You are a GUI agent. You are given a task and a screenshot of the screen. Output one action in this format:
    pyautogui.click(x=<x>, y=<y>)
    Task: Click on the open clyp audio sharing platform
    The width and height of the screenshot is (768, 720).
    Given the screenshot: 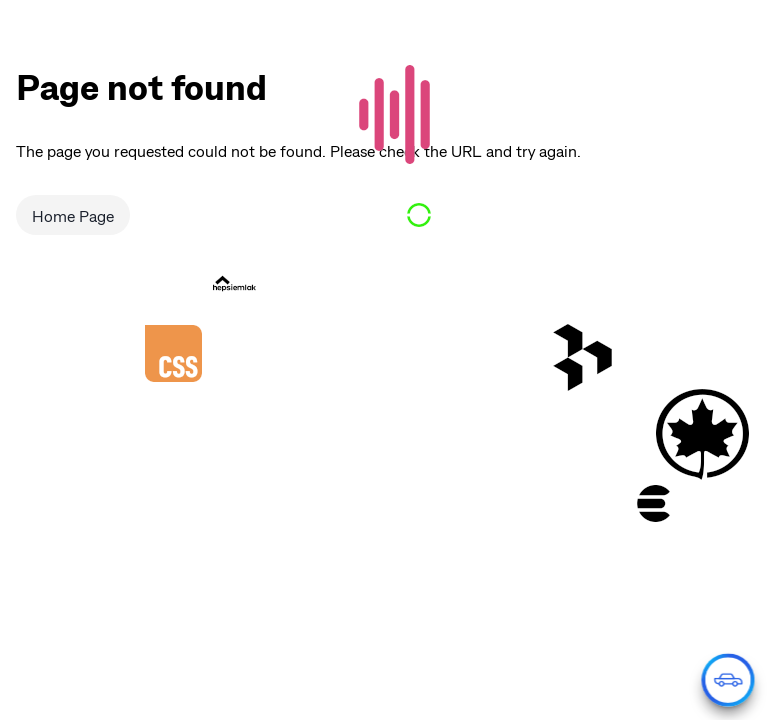 What is the action you would take?
    pyautogui.click(x=394, y=114)
    